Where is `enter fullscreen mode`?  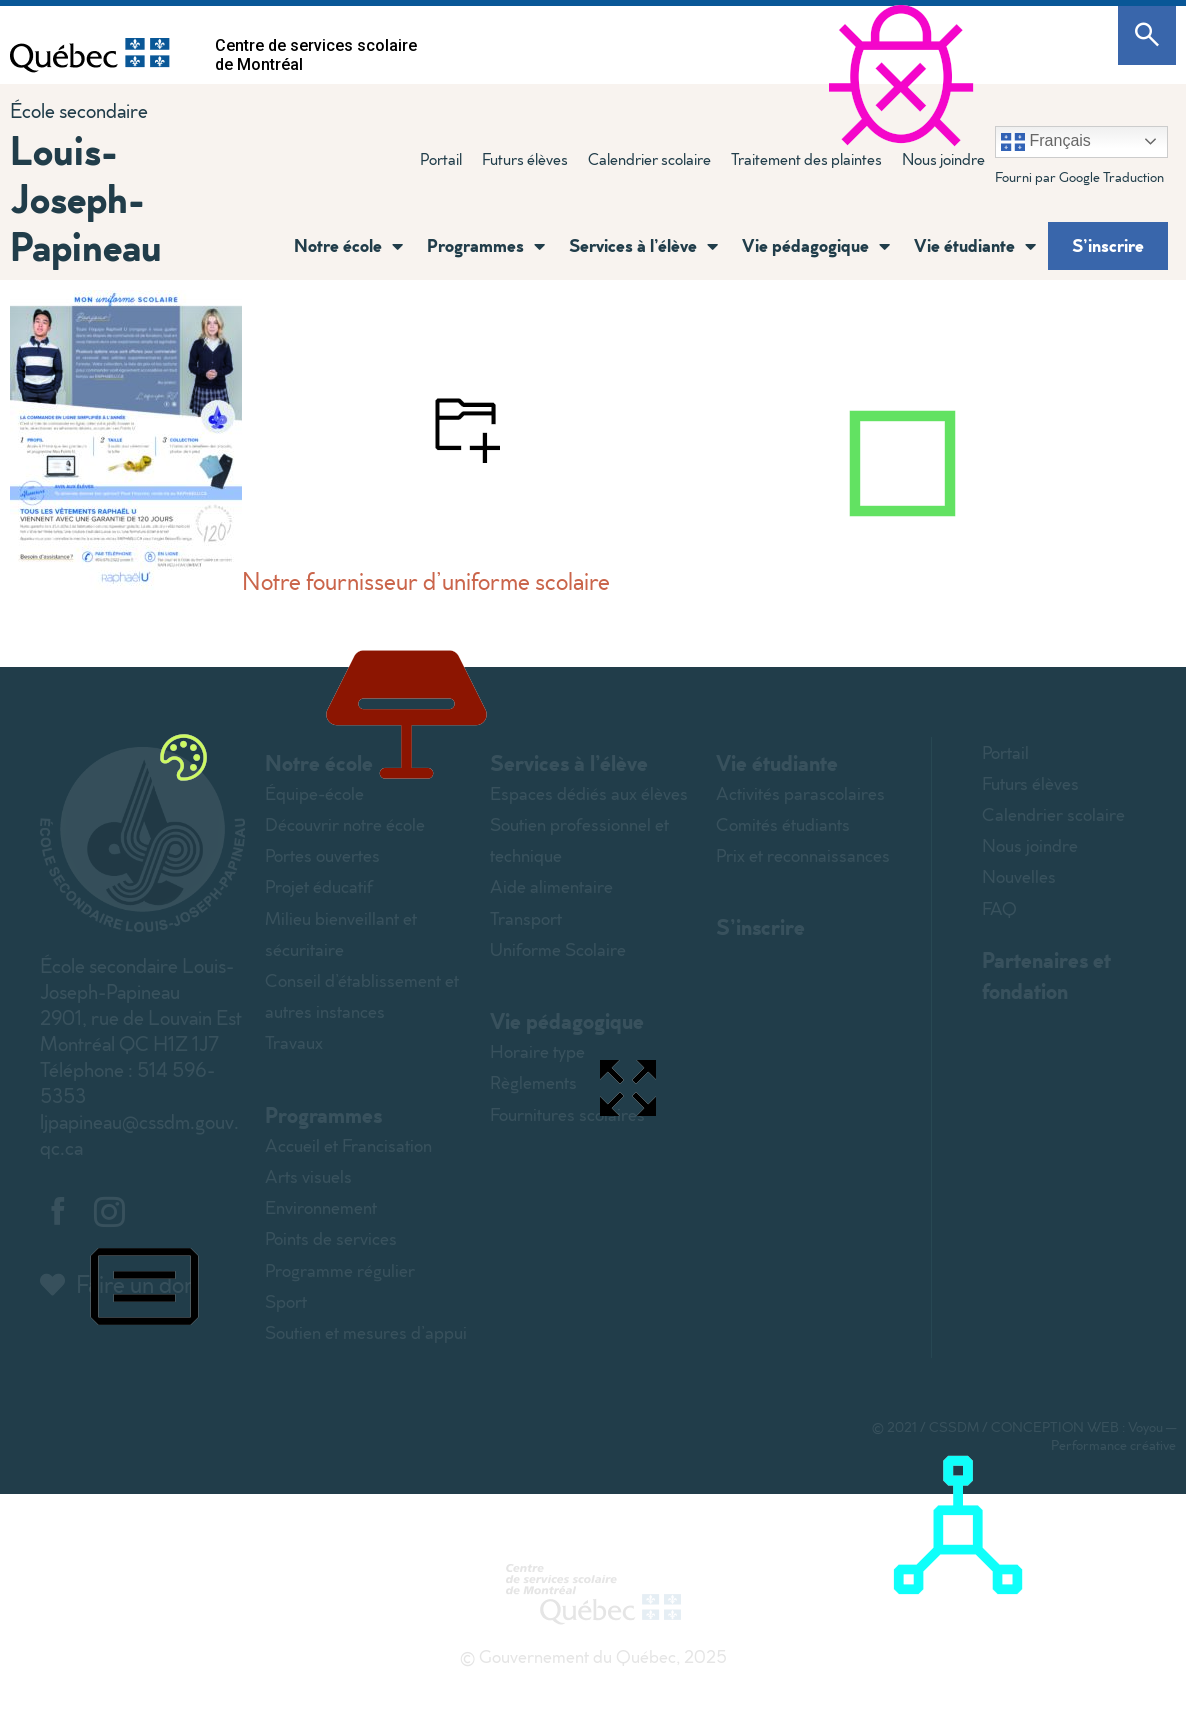
enter fullscreen mode is located at coordinates (628, 1088).